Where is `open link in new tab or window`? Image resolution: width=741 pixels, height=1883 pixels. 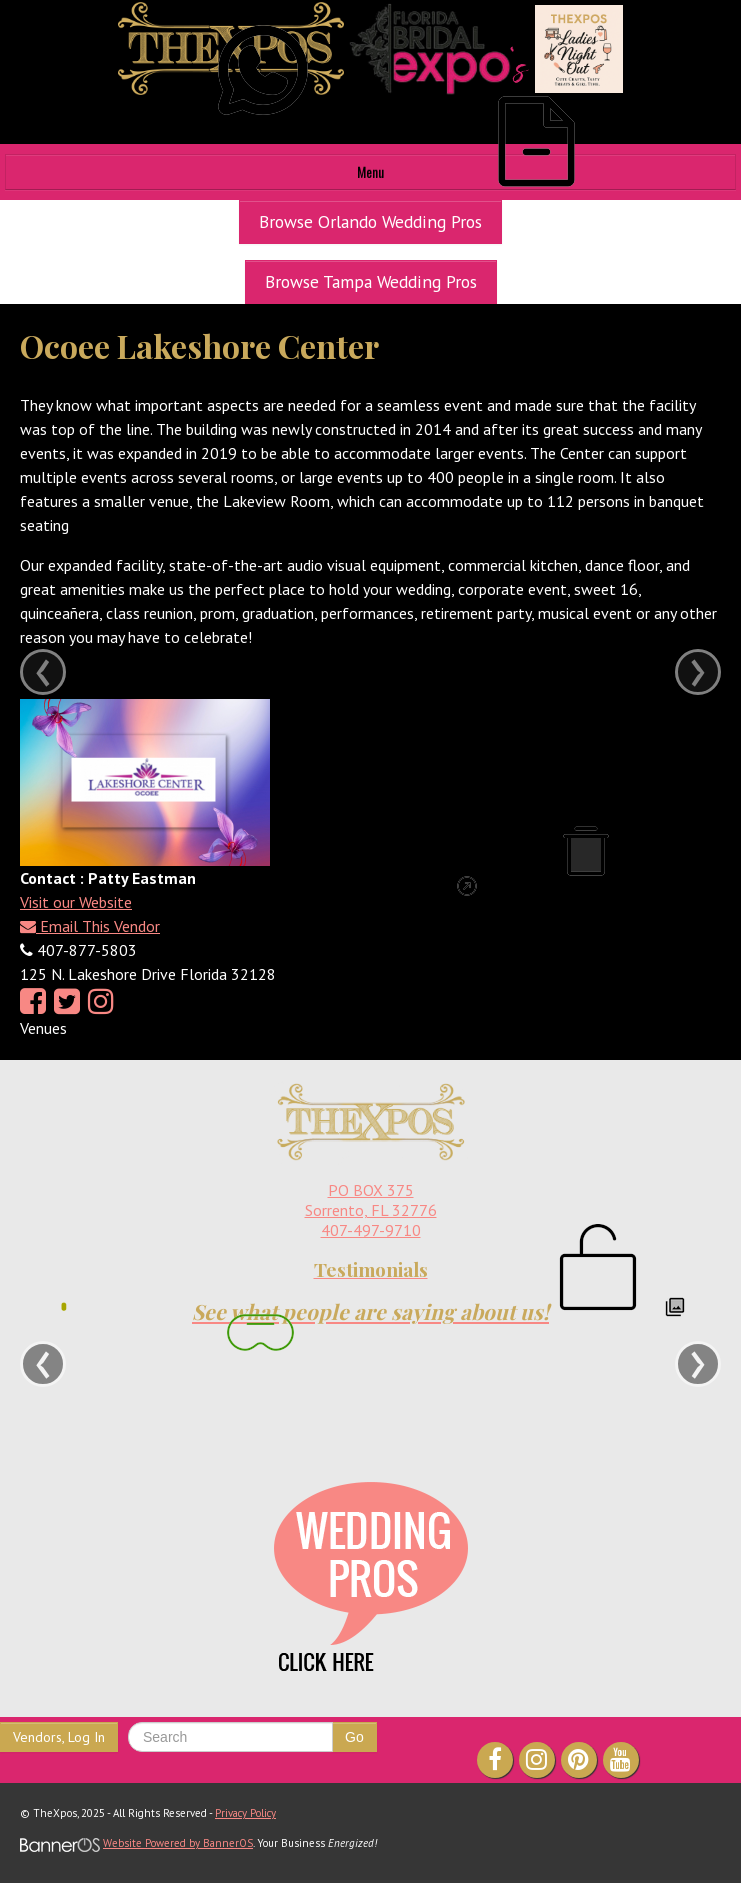
open link in new tab or window is located at coordinates (467, 886).